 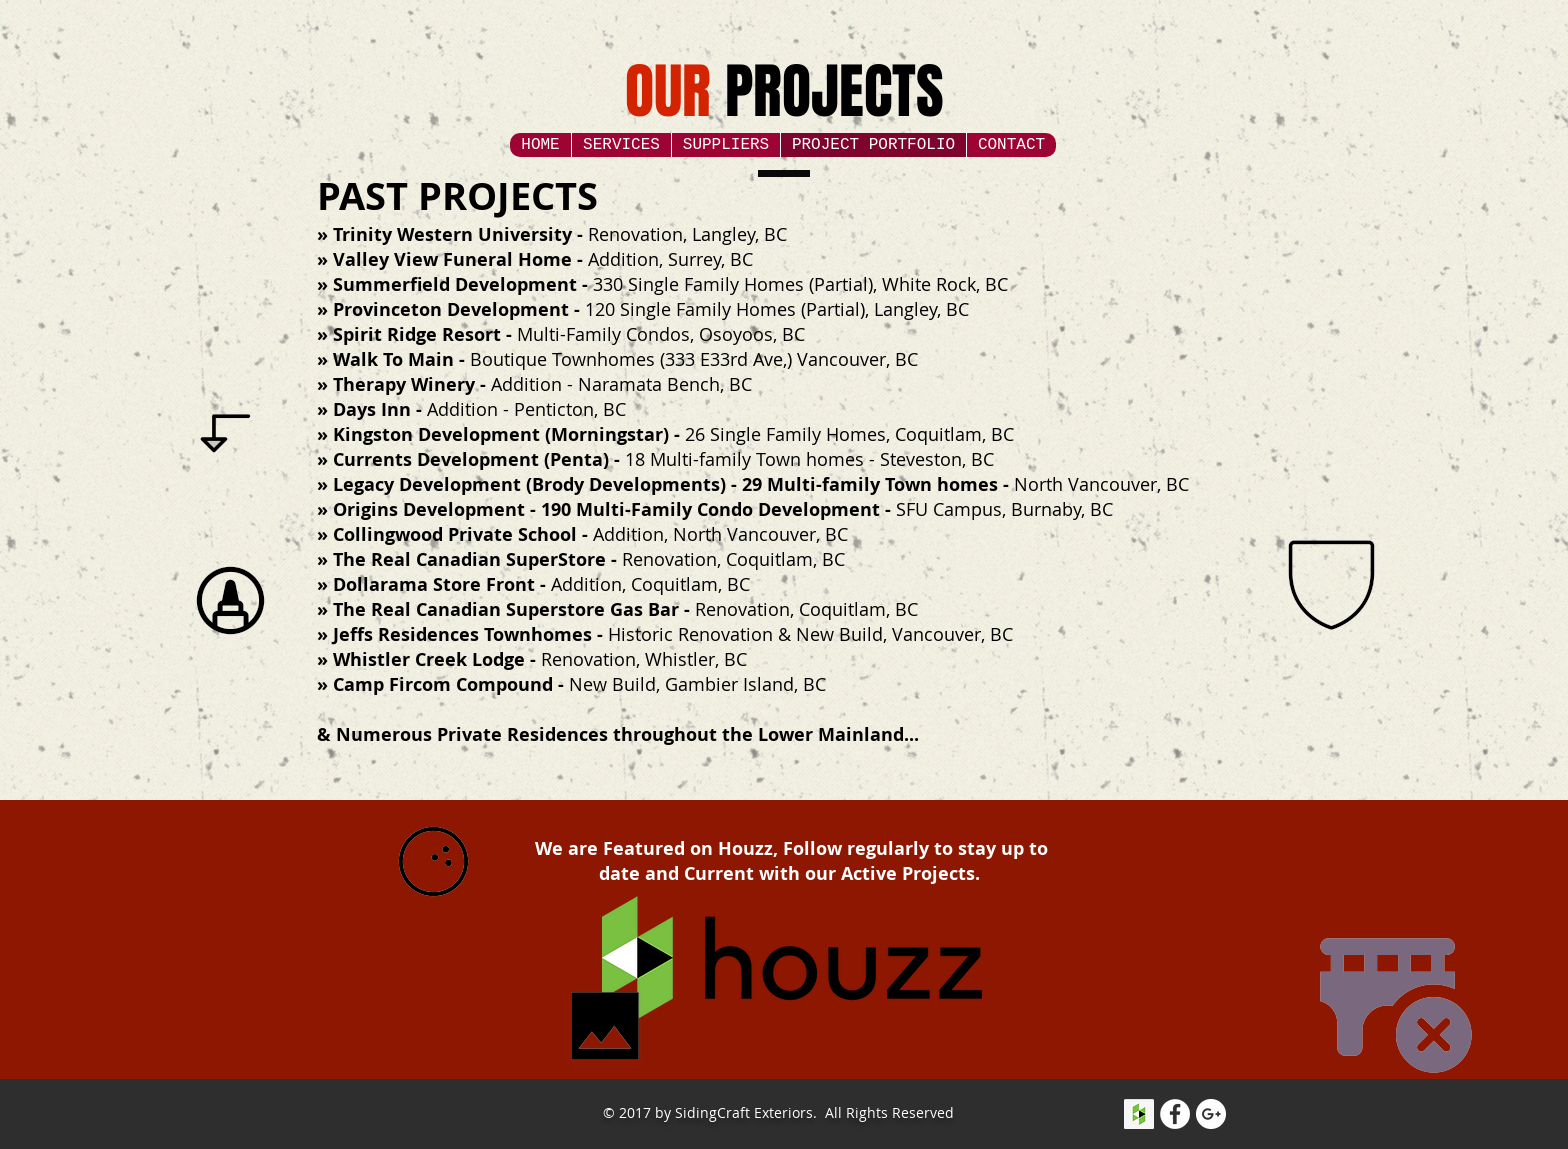 I want to click on indicates a bridge or crossing is closed or unavailable, so click(x=1396, y=997).